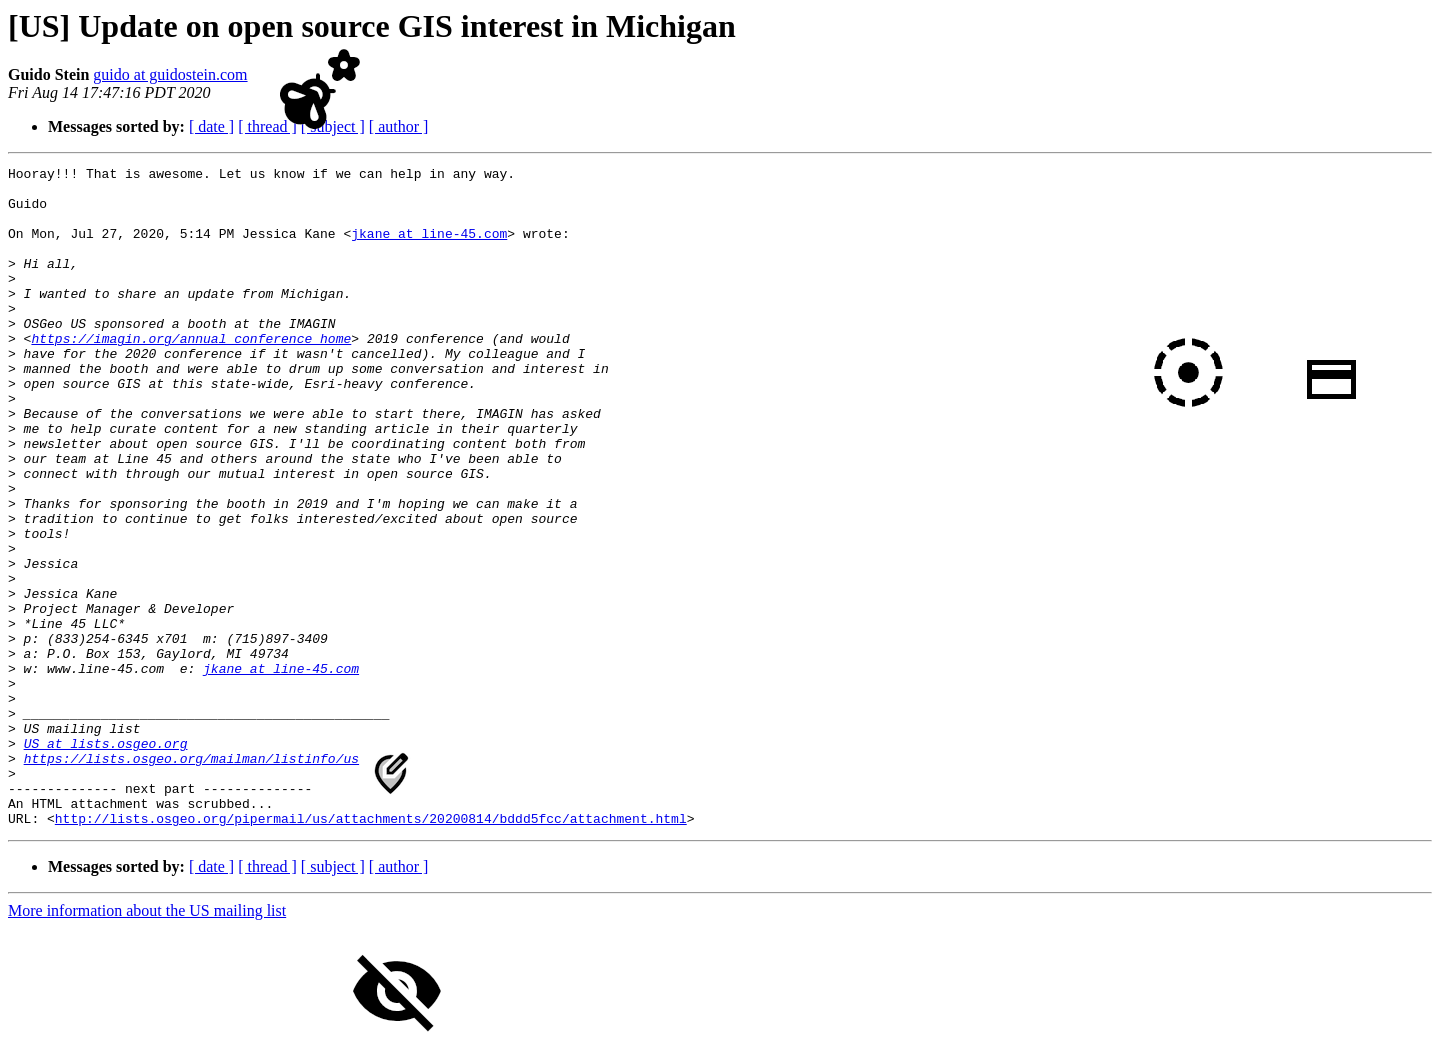 This screenshot has width=1440, height=1060. What do you see at coordinates (390, 774) in the screenshot?
I see `edit a saved location` at bounding box center [390, 774].